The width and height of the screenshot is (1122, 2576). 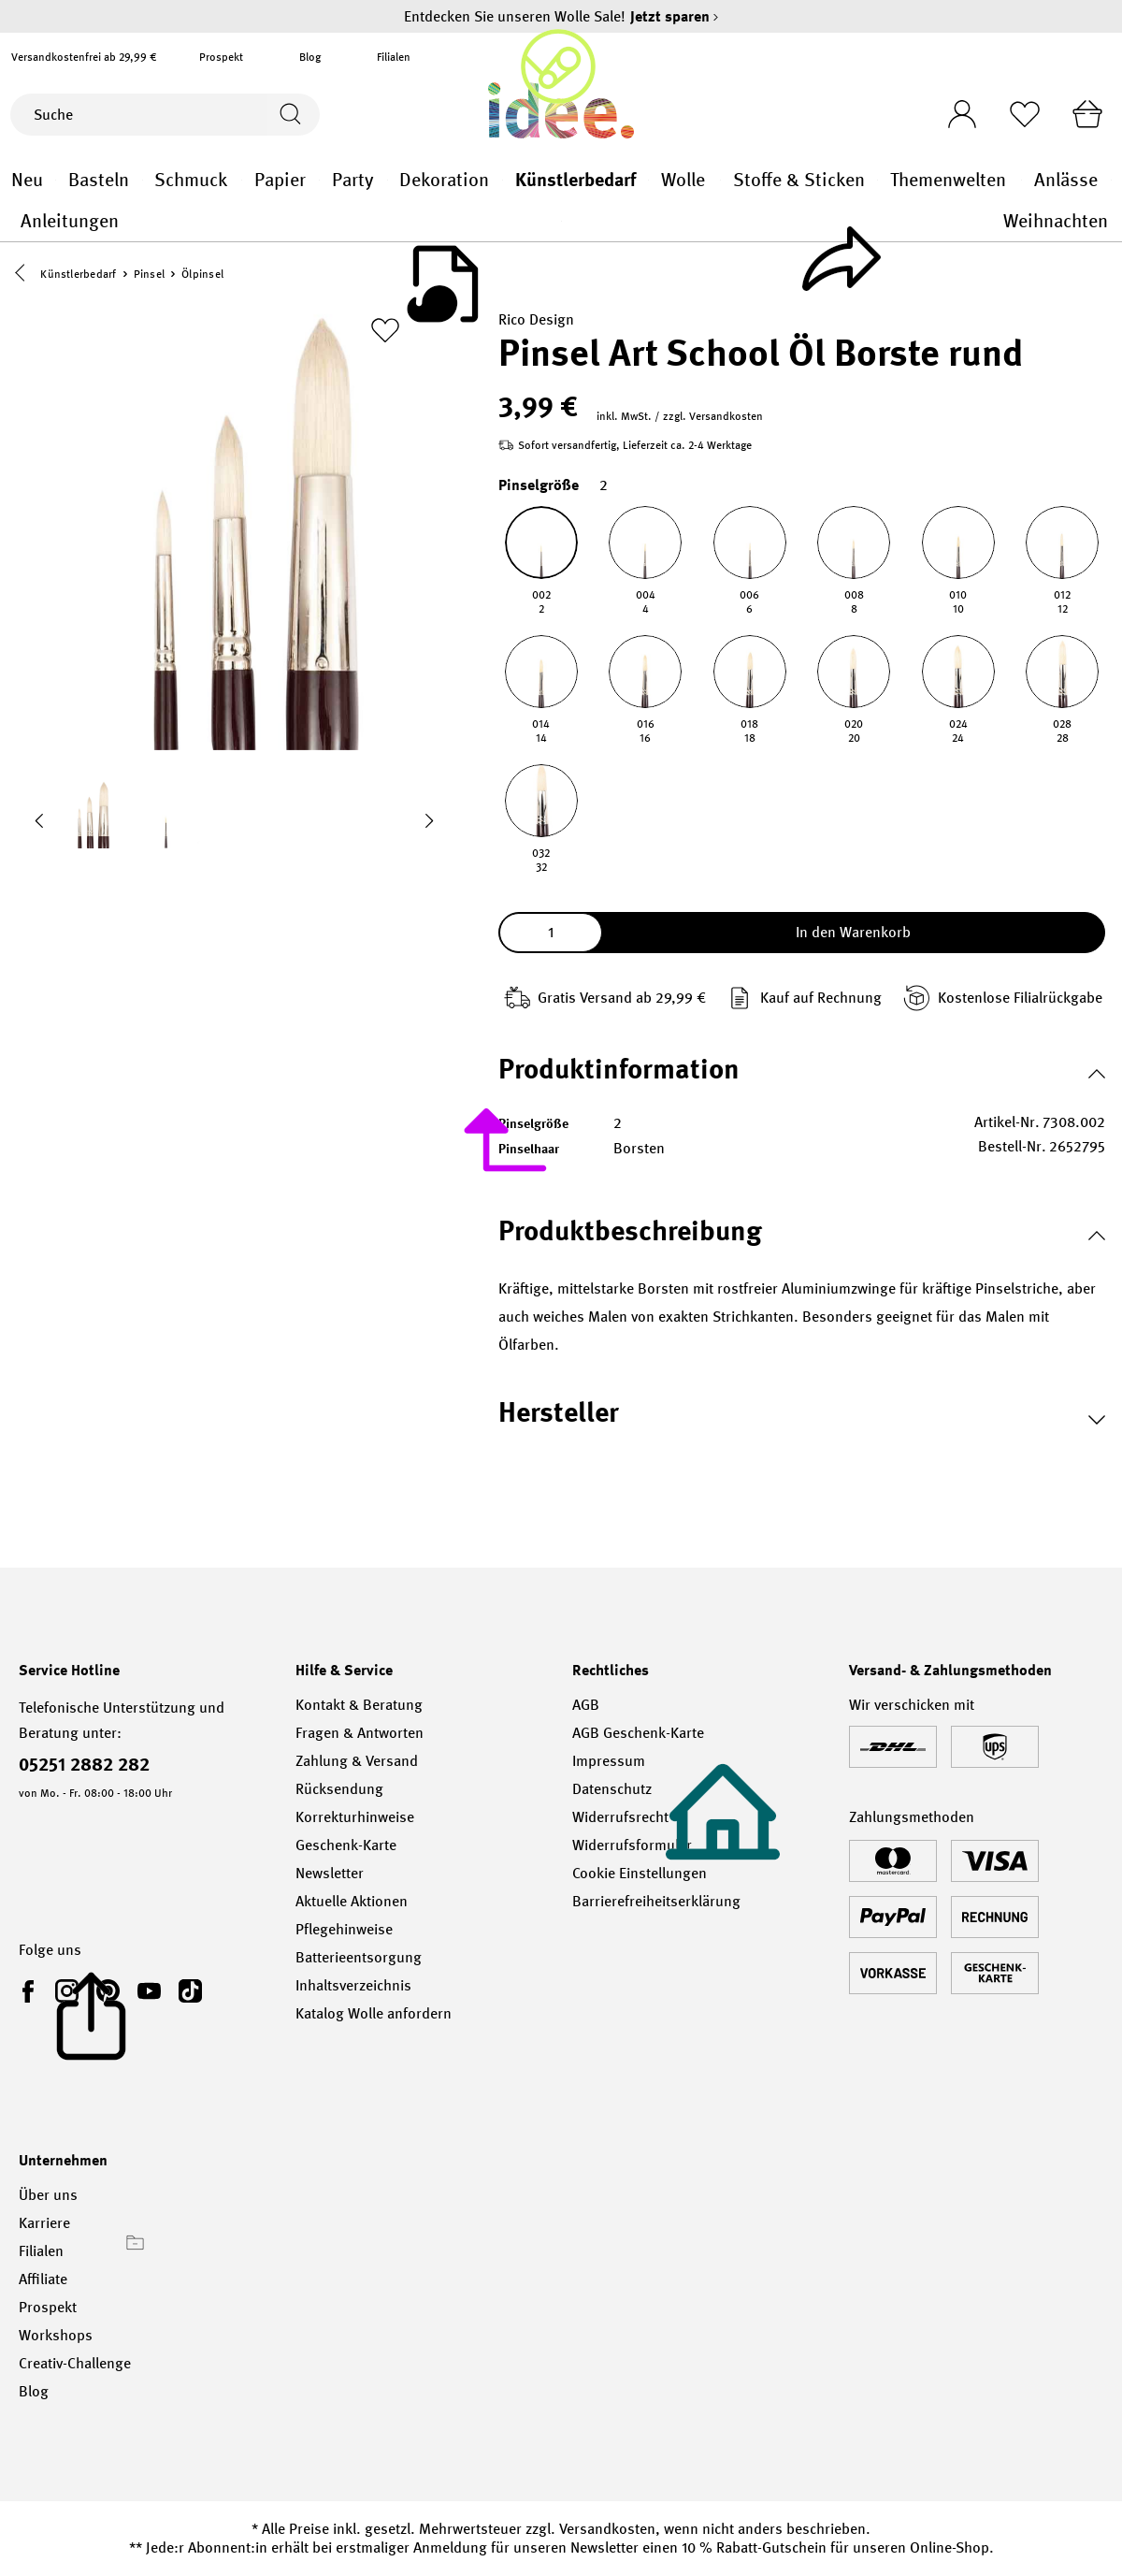 I want to click on go back and up to previous level, so click(x=502, y=1143).